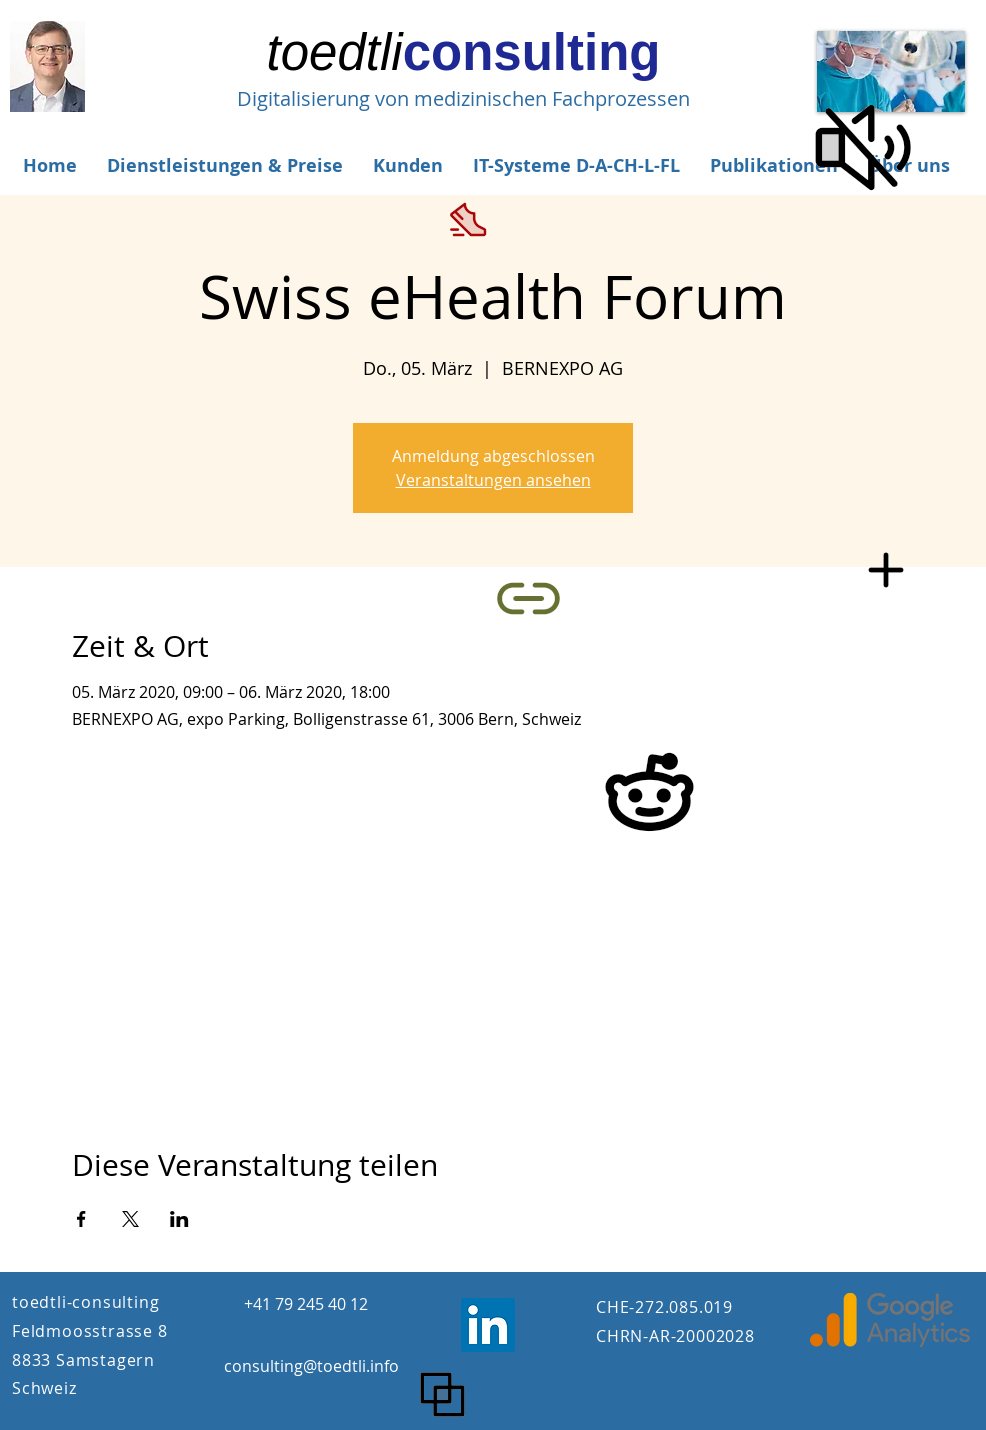 The width and height of the screenshot is (986, 1430). Describe the element at coordinates (649, 795) in the screenshot. I see `open the Reddit app` at that location.